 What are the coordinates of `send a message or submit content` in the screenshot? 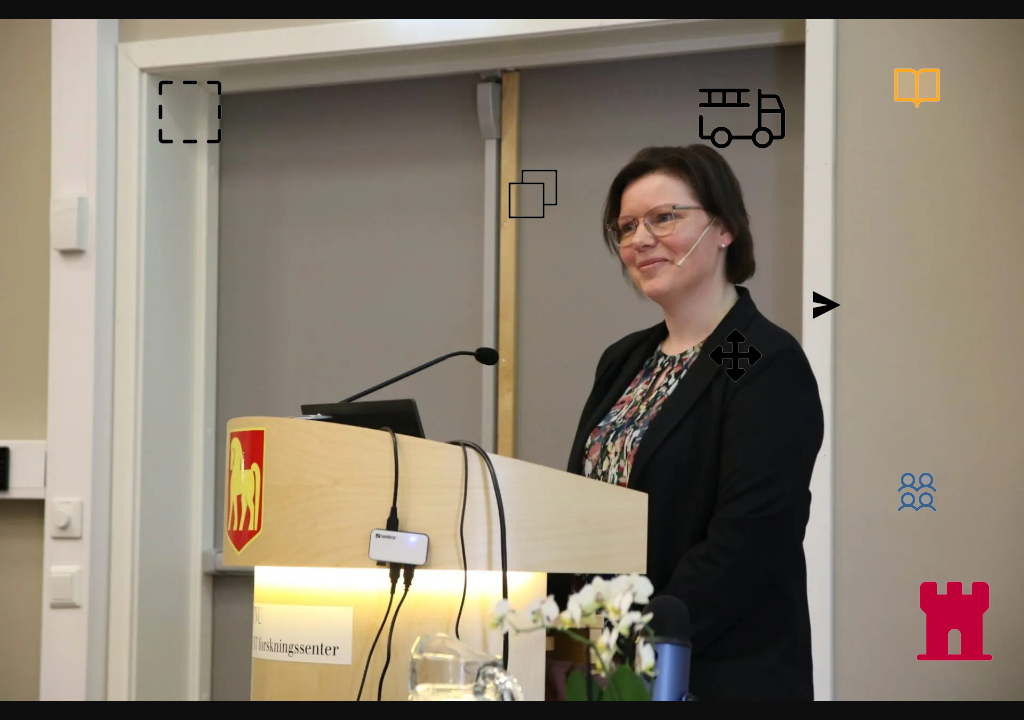 It's located at (827, 305).